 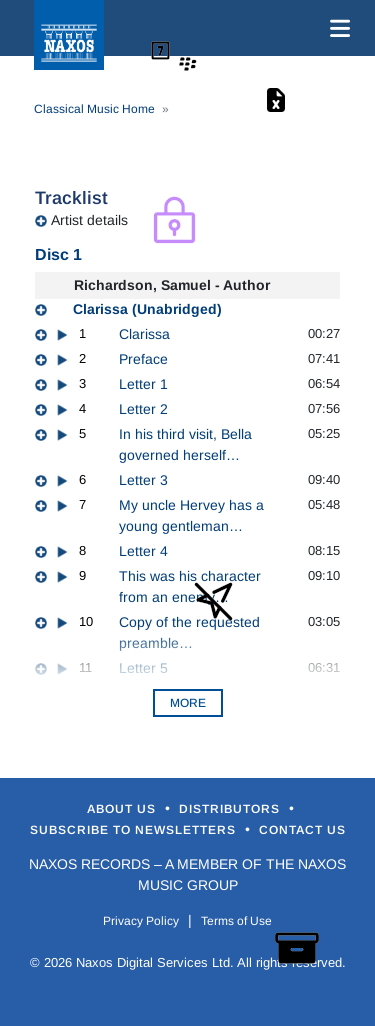 I want to click on BlackBerry brand logo, so click(x=188, y=64).